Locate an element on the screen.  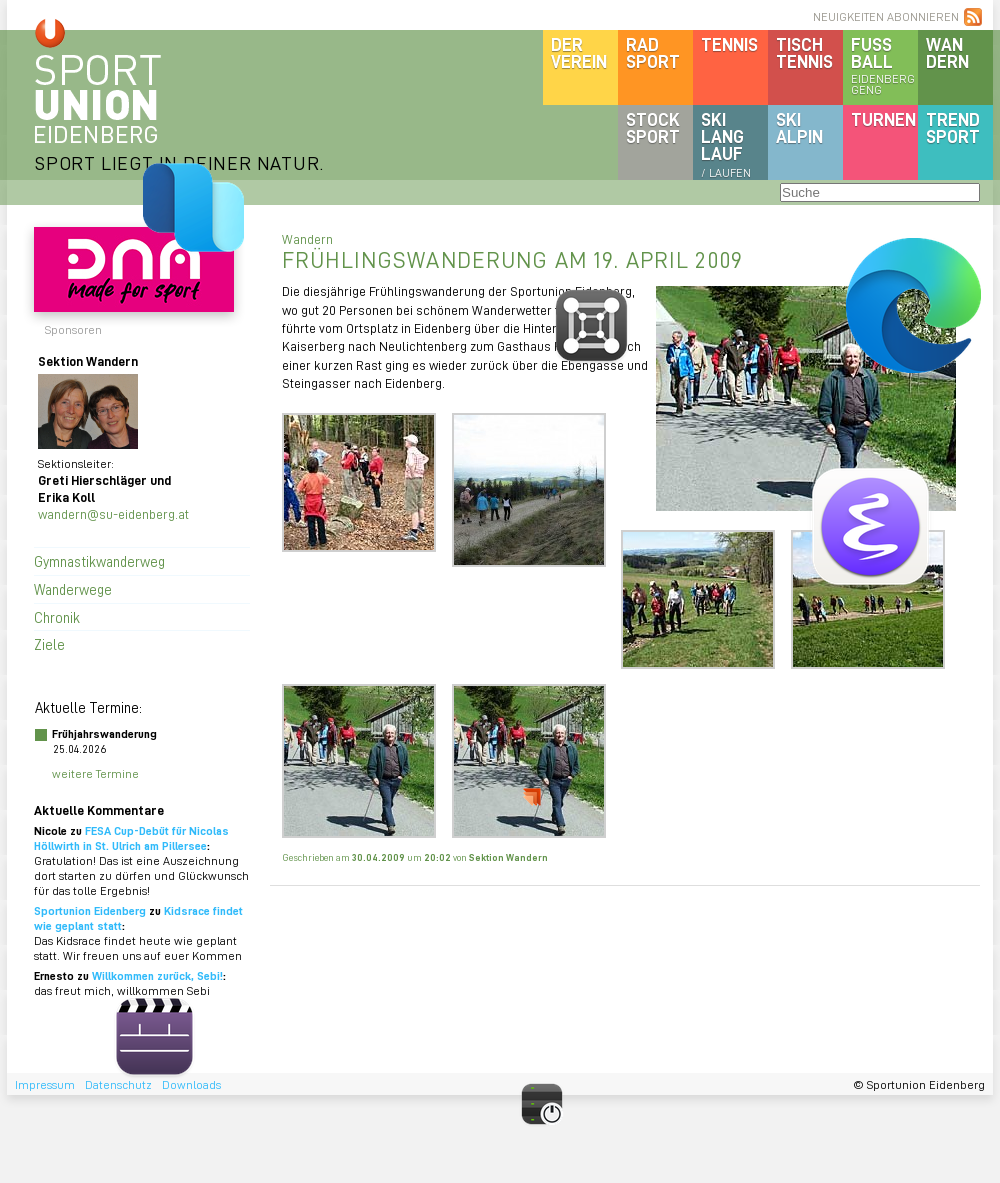
open pitivi video editor is located at coordinates (154, 1036).